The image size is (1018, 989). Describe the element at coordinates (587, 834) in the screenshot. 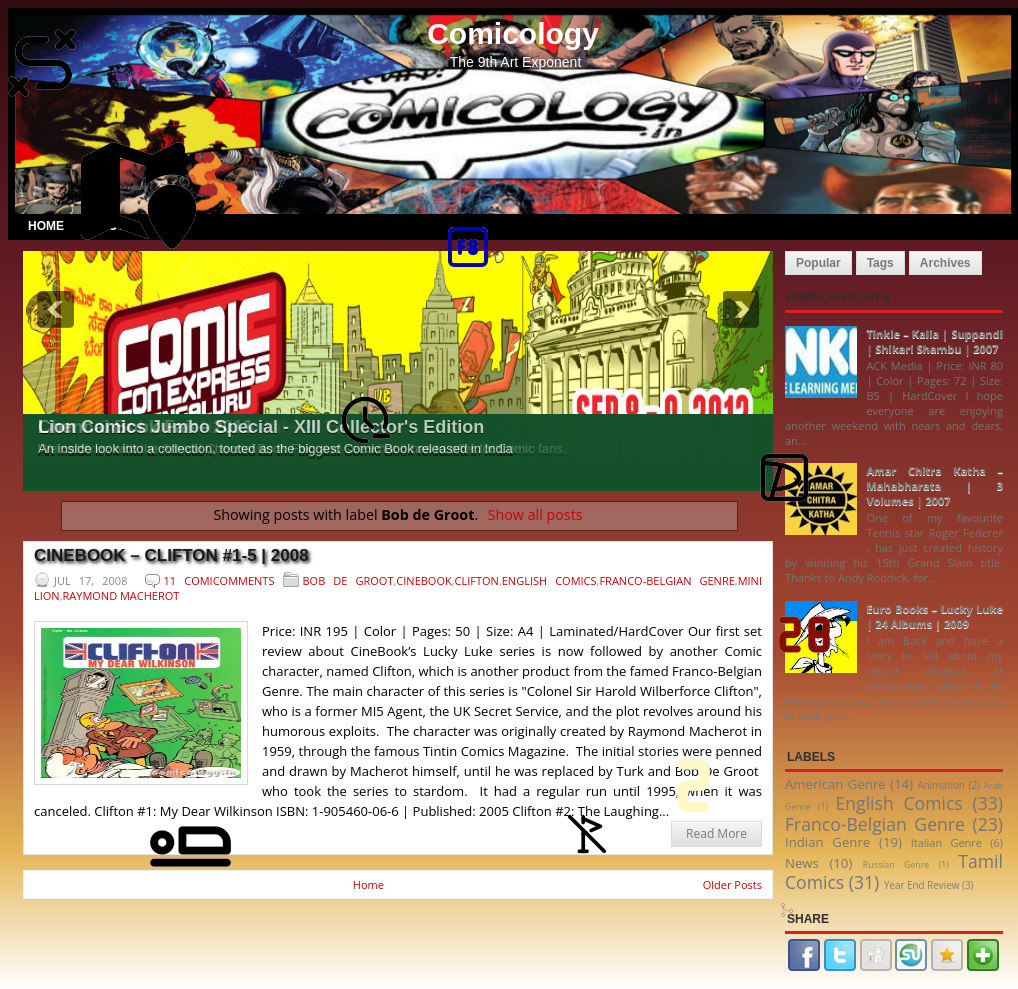

I see `disable or remove a flag marker` at that location.